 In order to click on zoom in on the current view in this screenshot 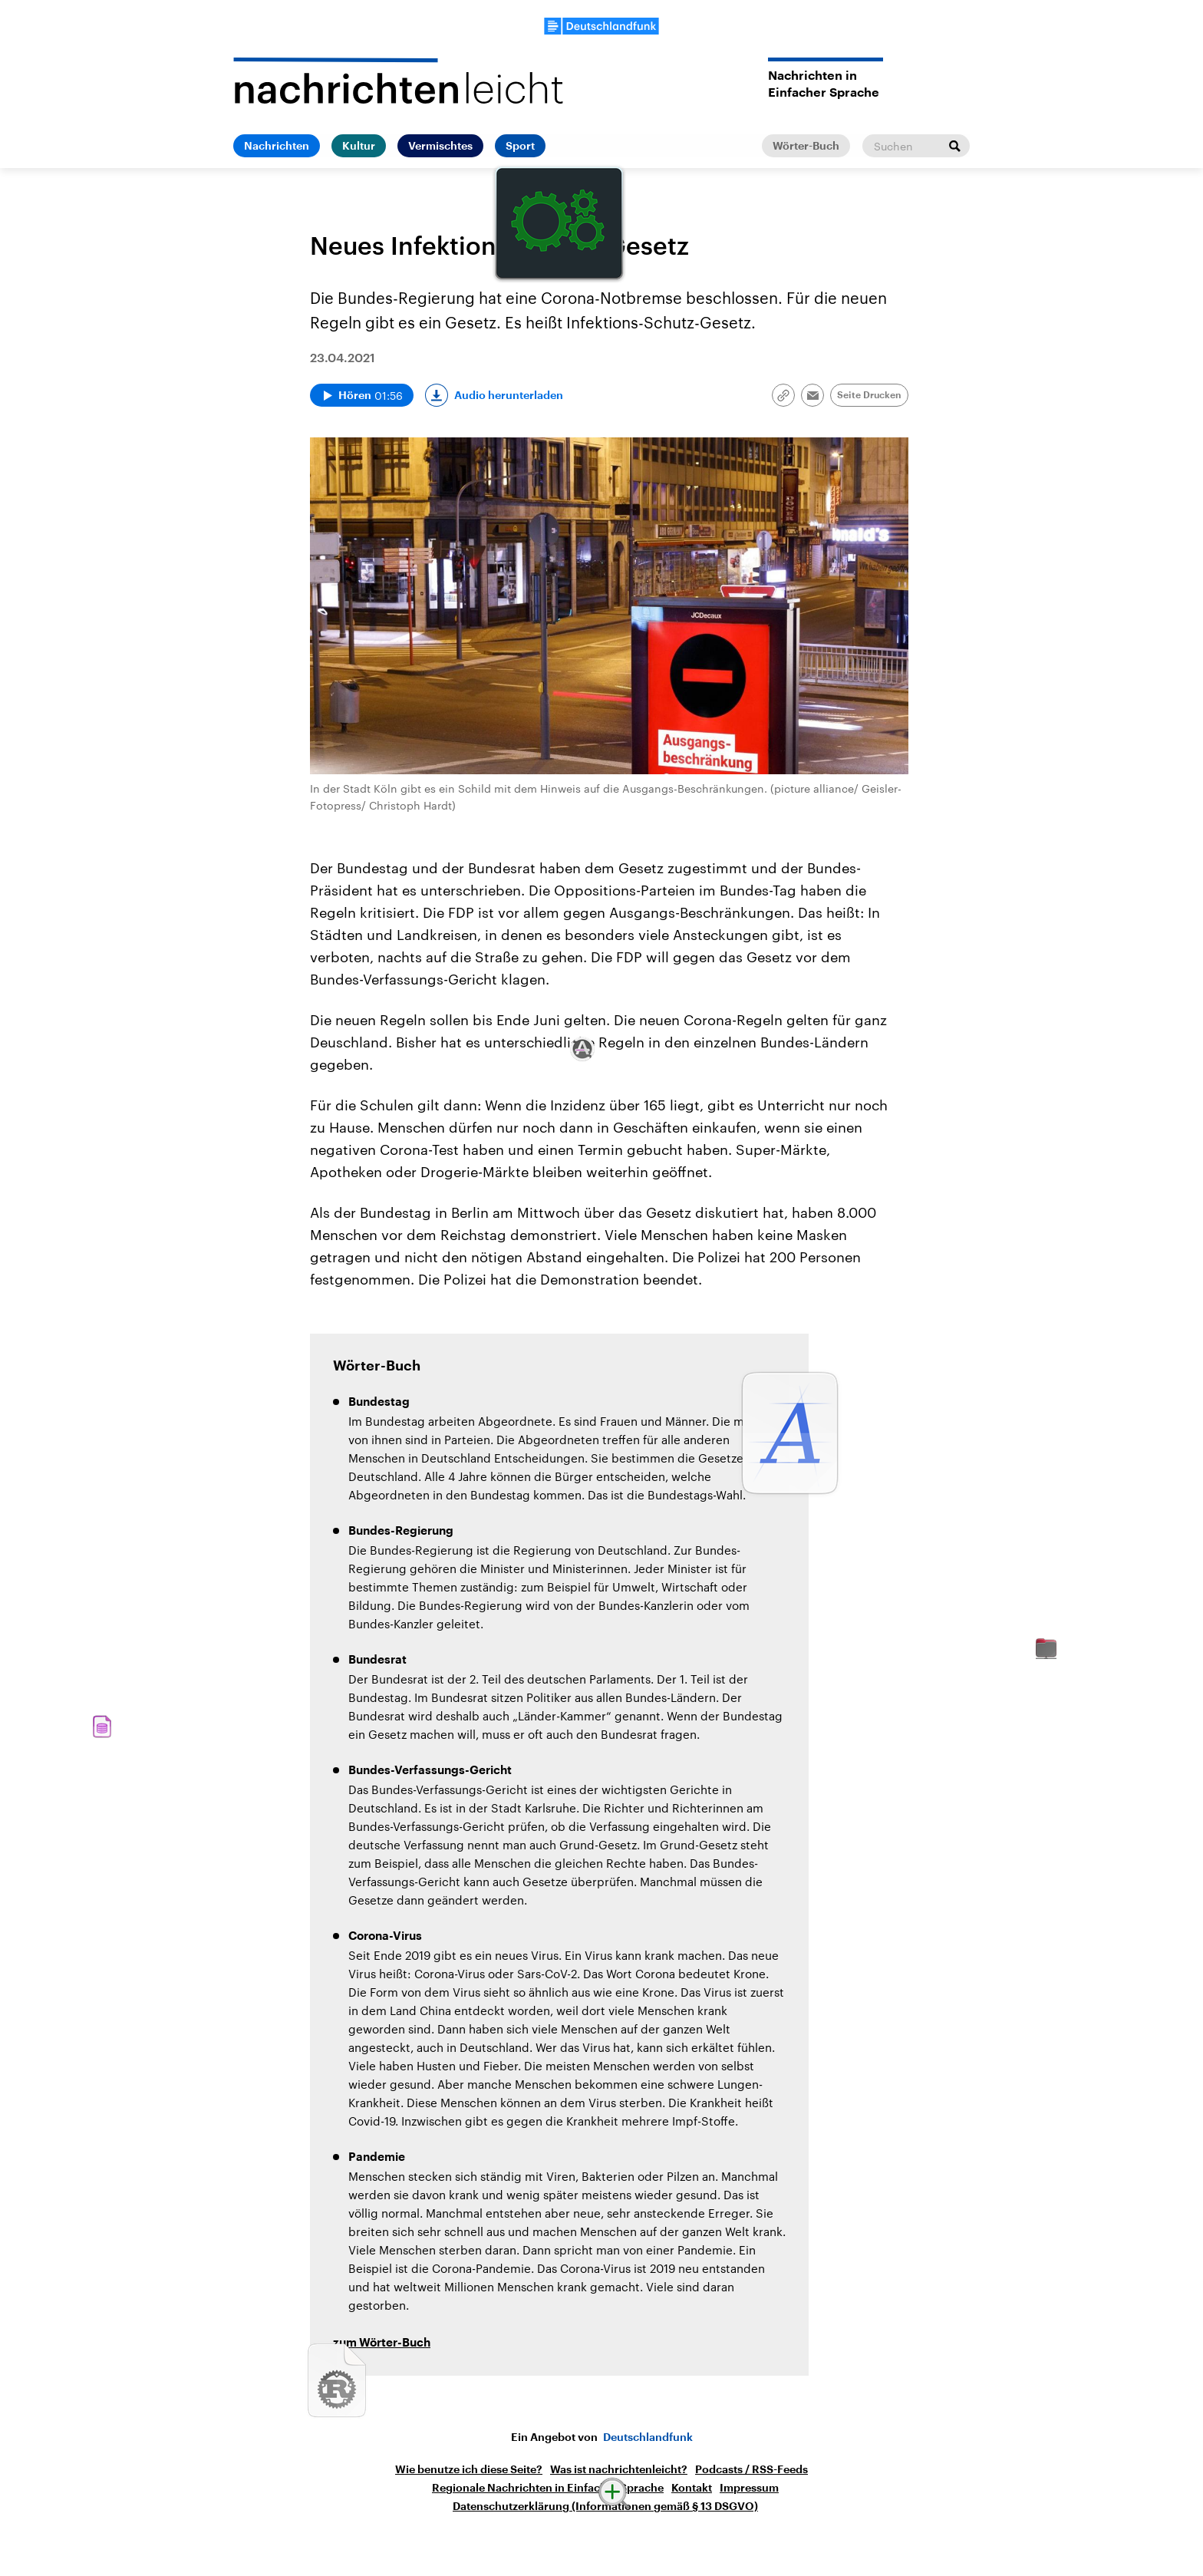, I will do `click(614, 2493)`.